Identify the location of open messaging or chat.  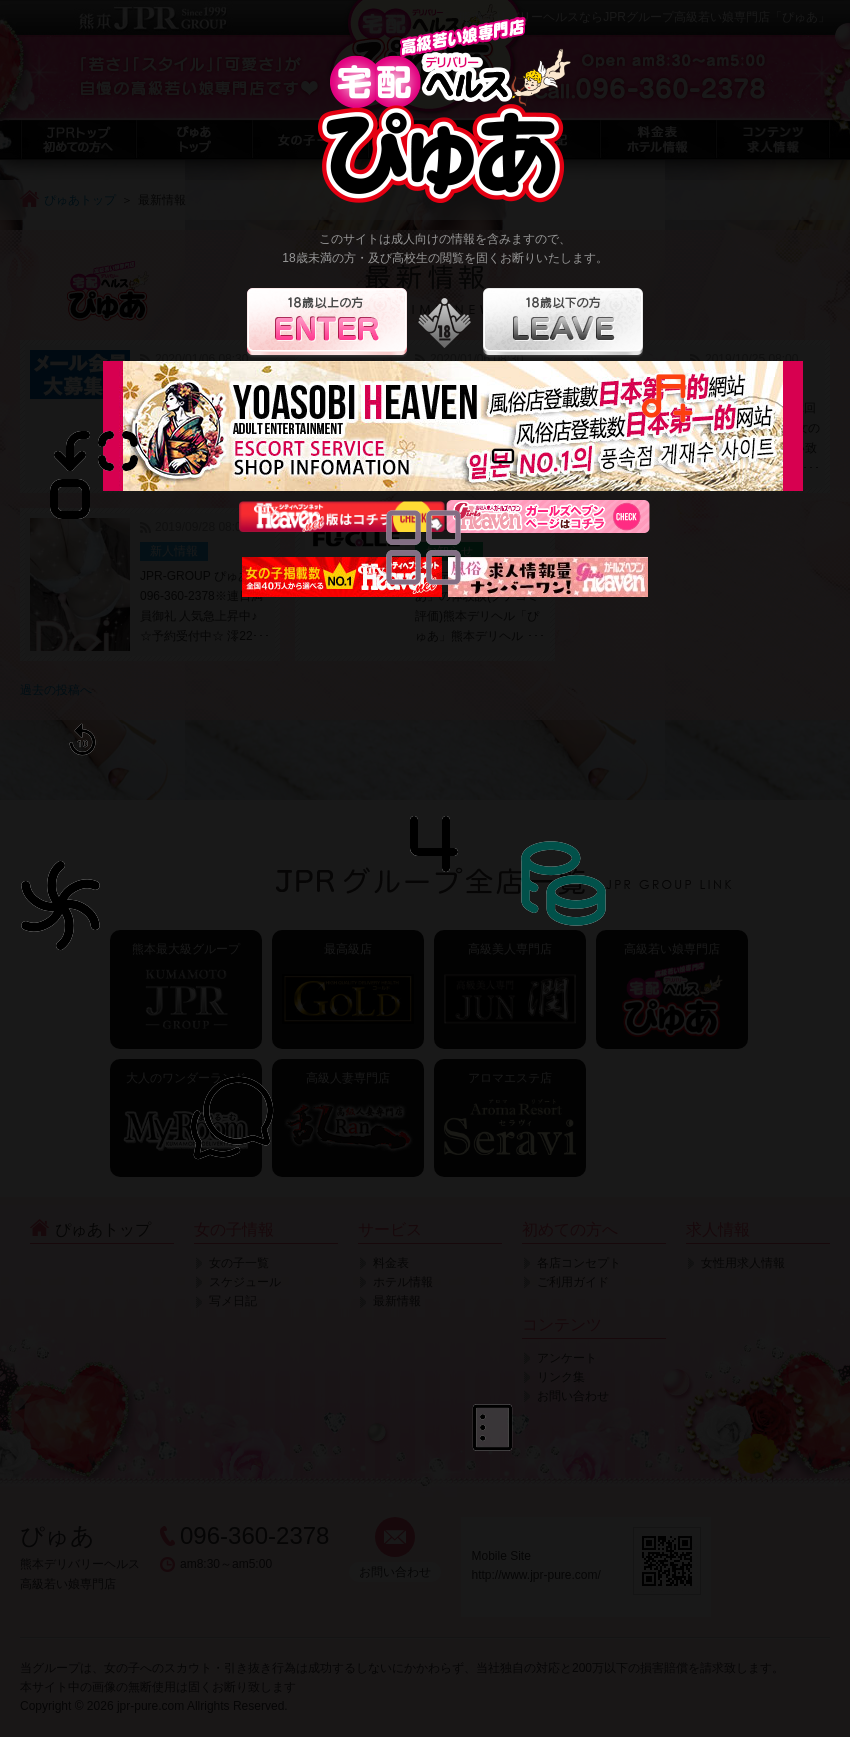
(232, 1118).